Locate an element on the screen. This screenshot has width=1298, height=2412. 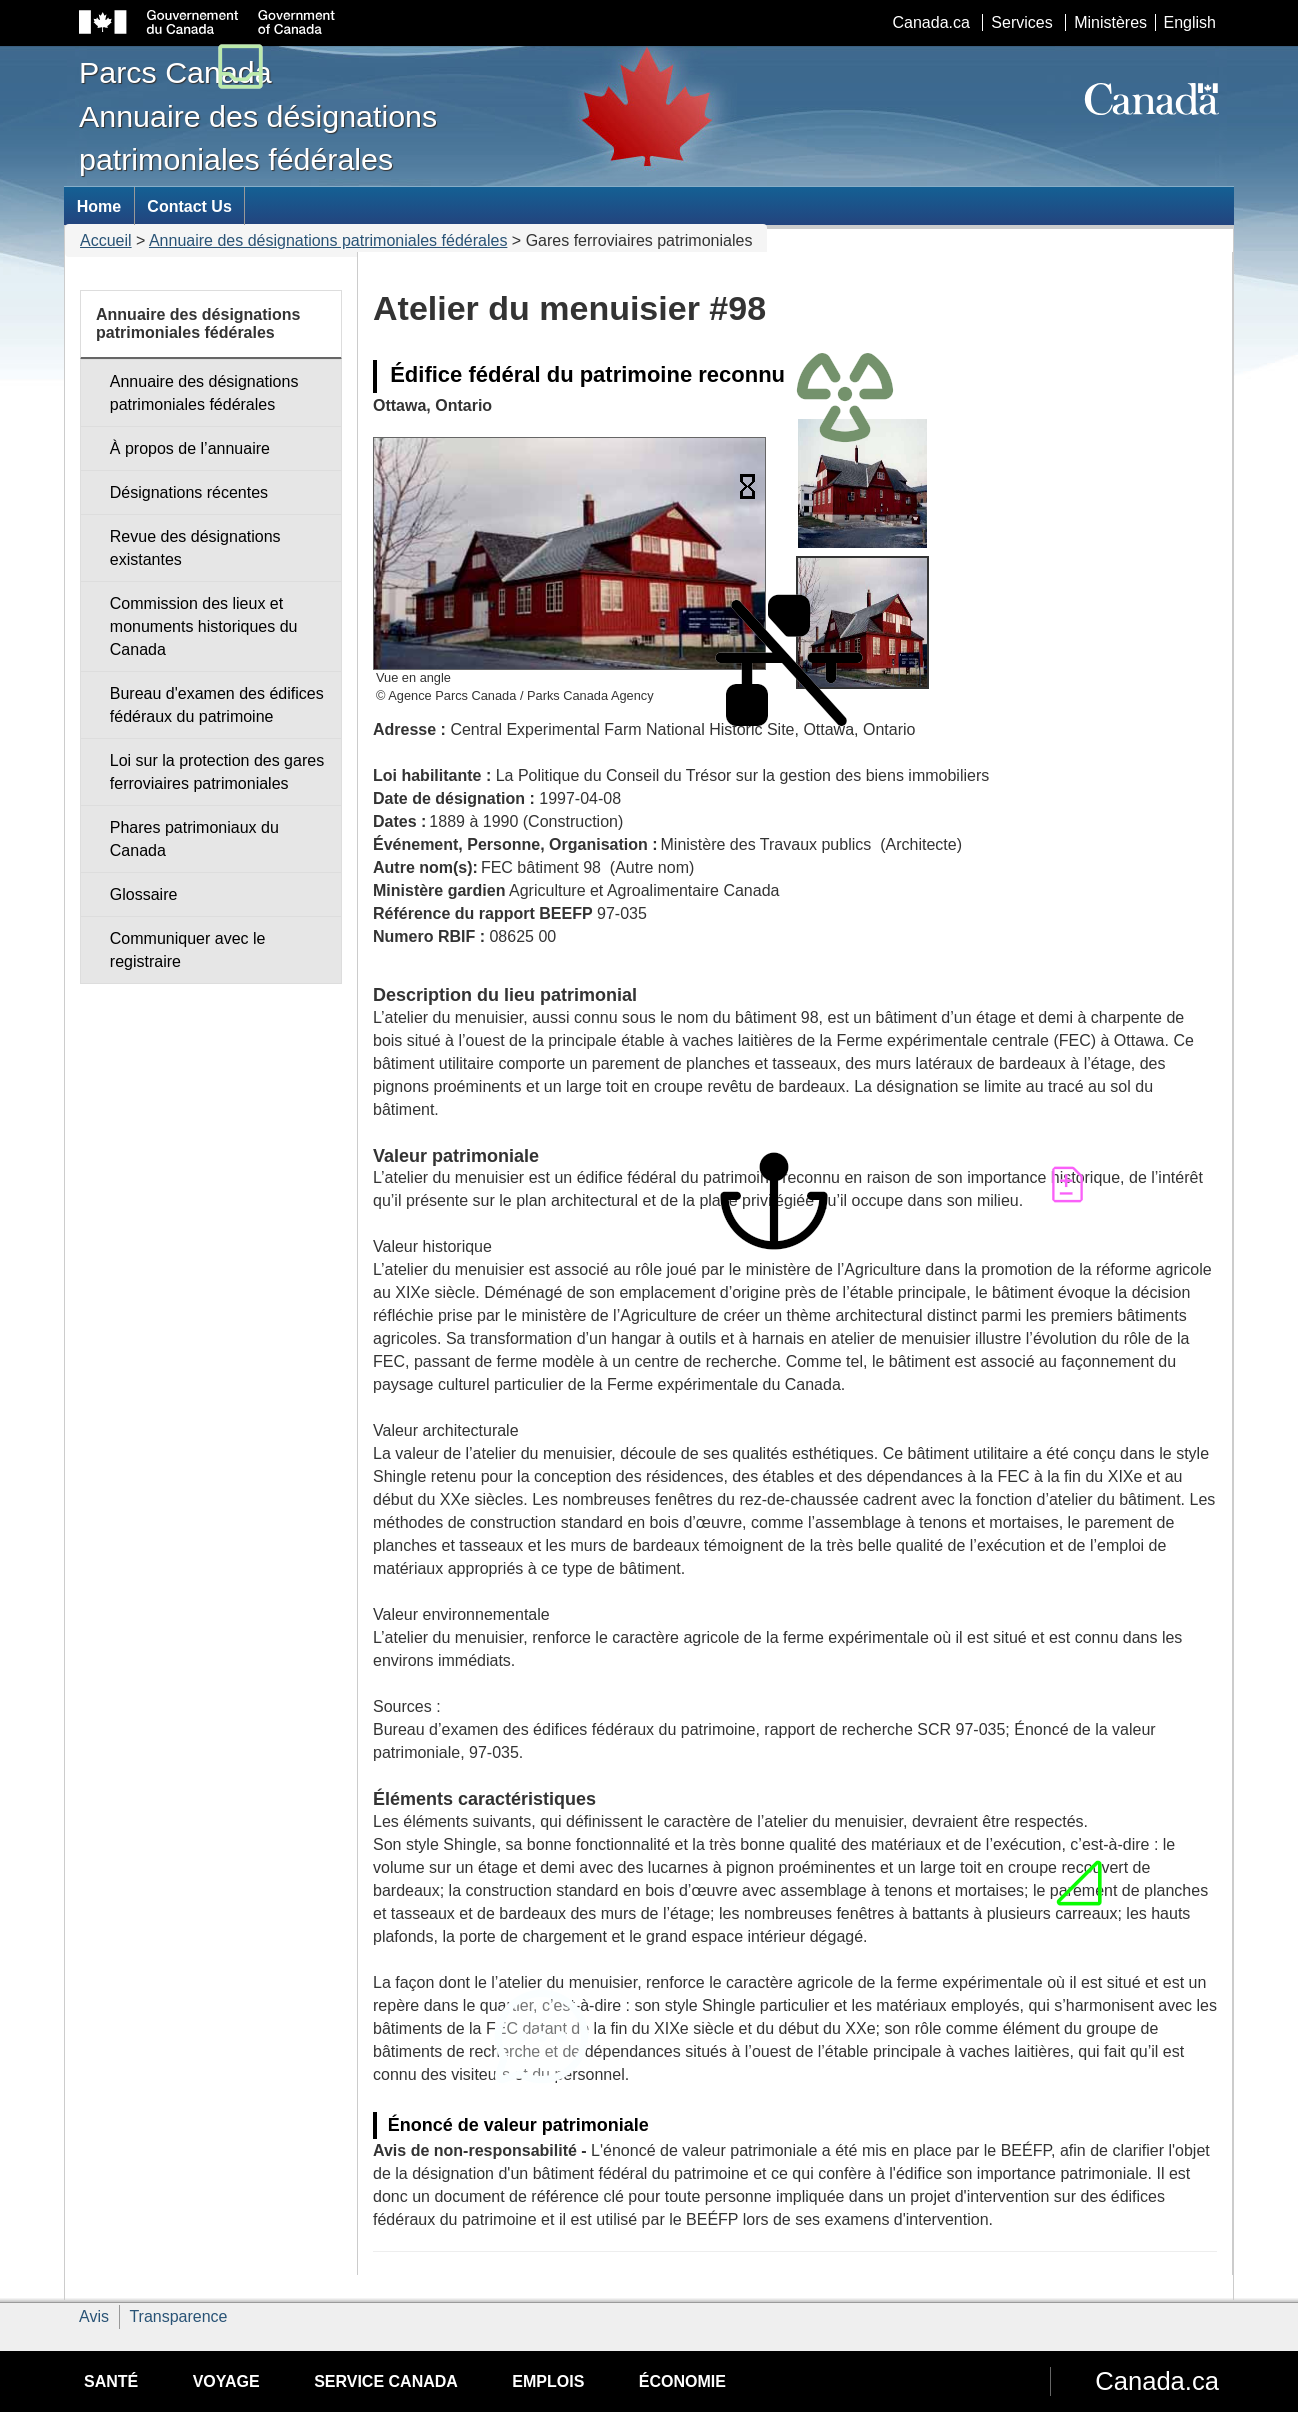
indicates network connection unavailable is located at coordinates (789, 663).